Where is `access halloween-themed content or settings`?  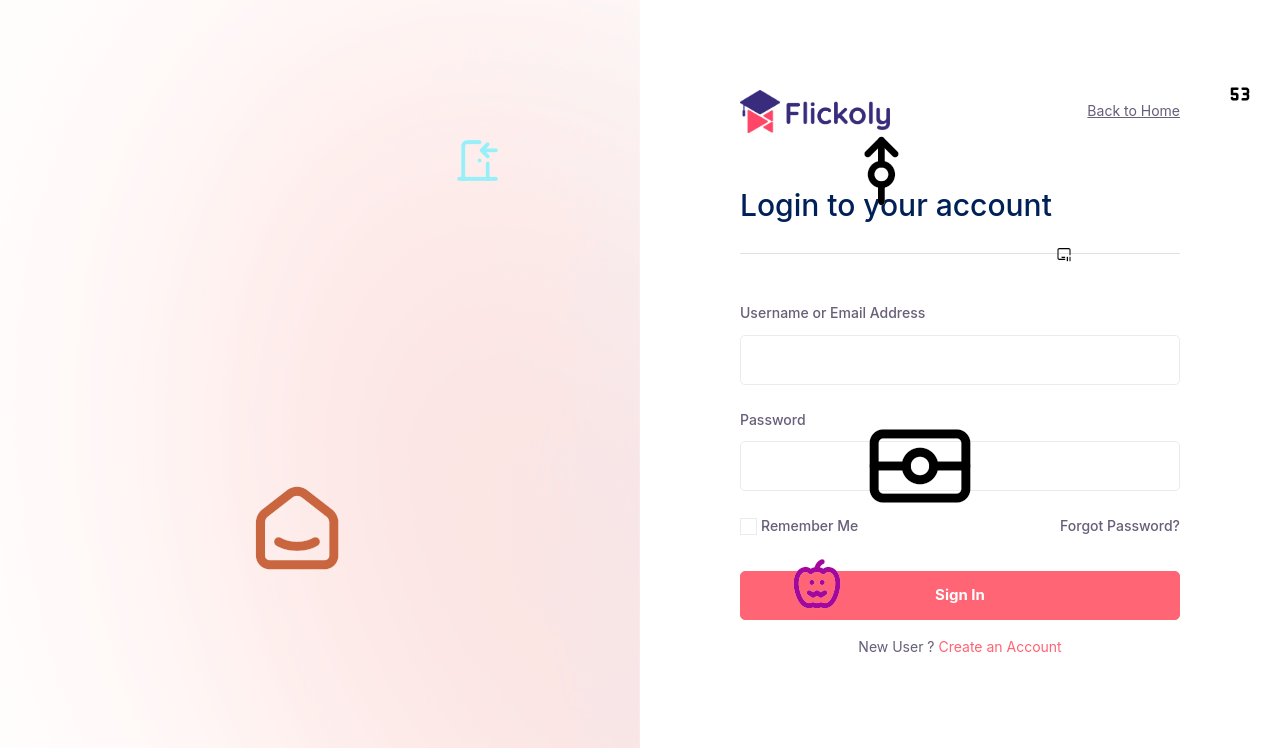 access halloween-themed content or settings is located at coordinates (817, 585).